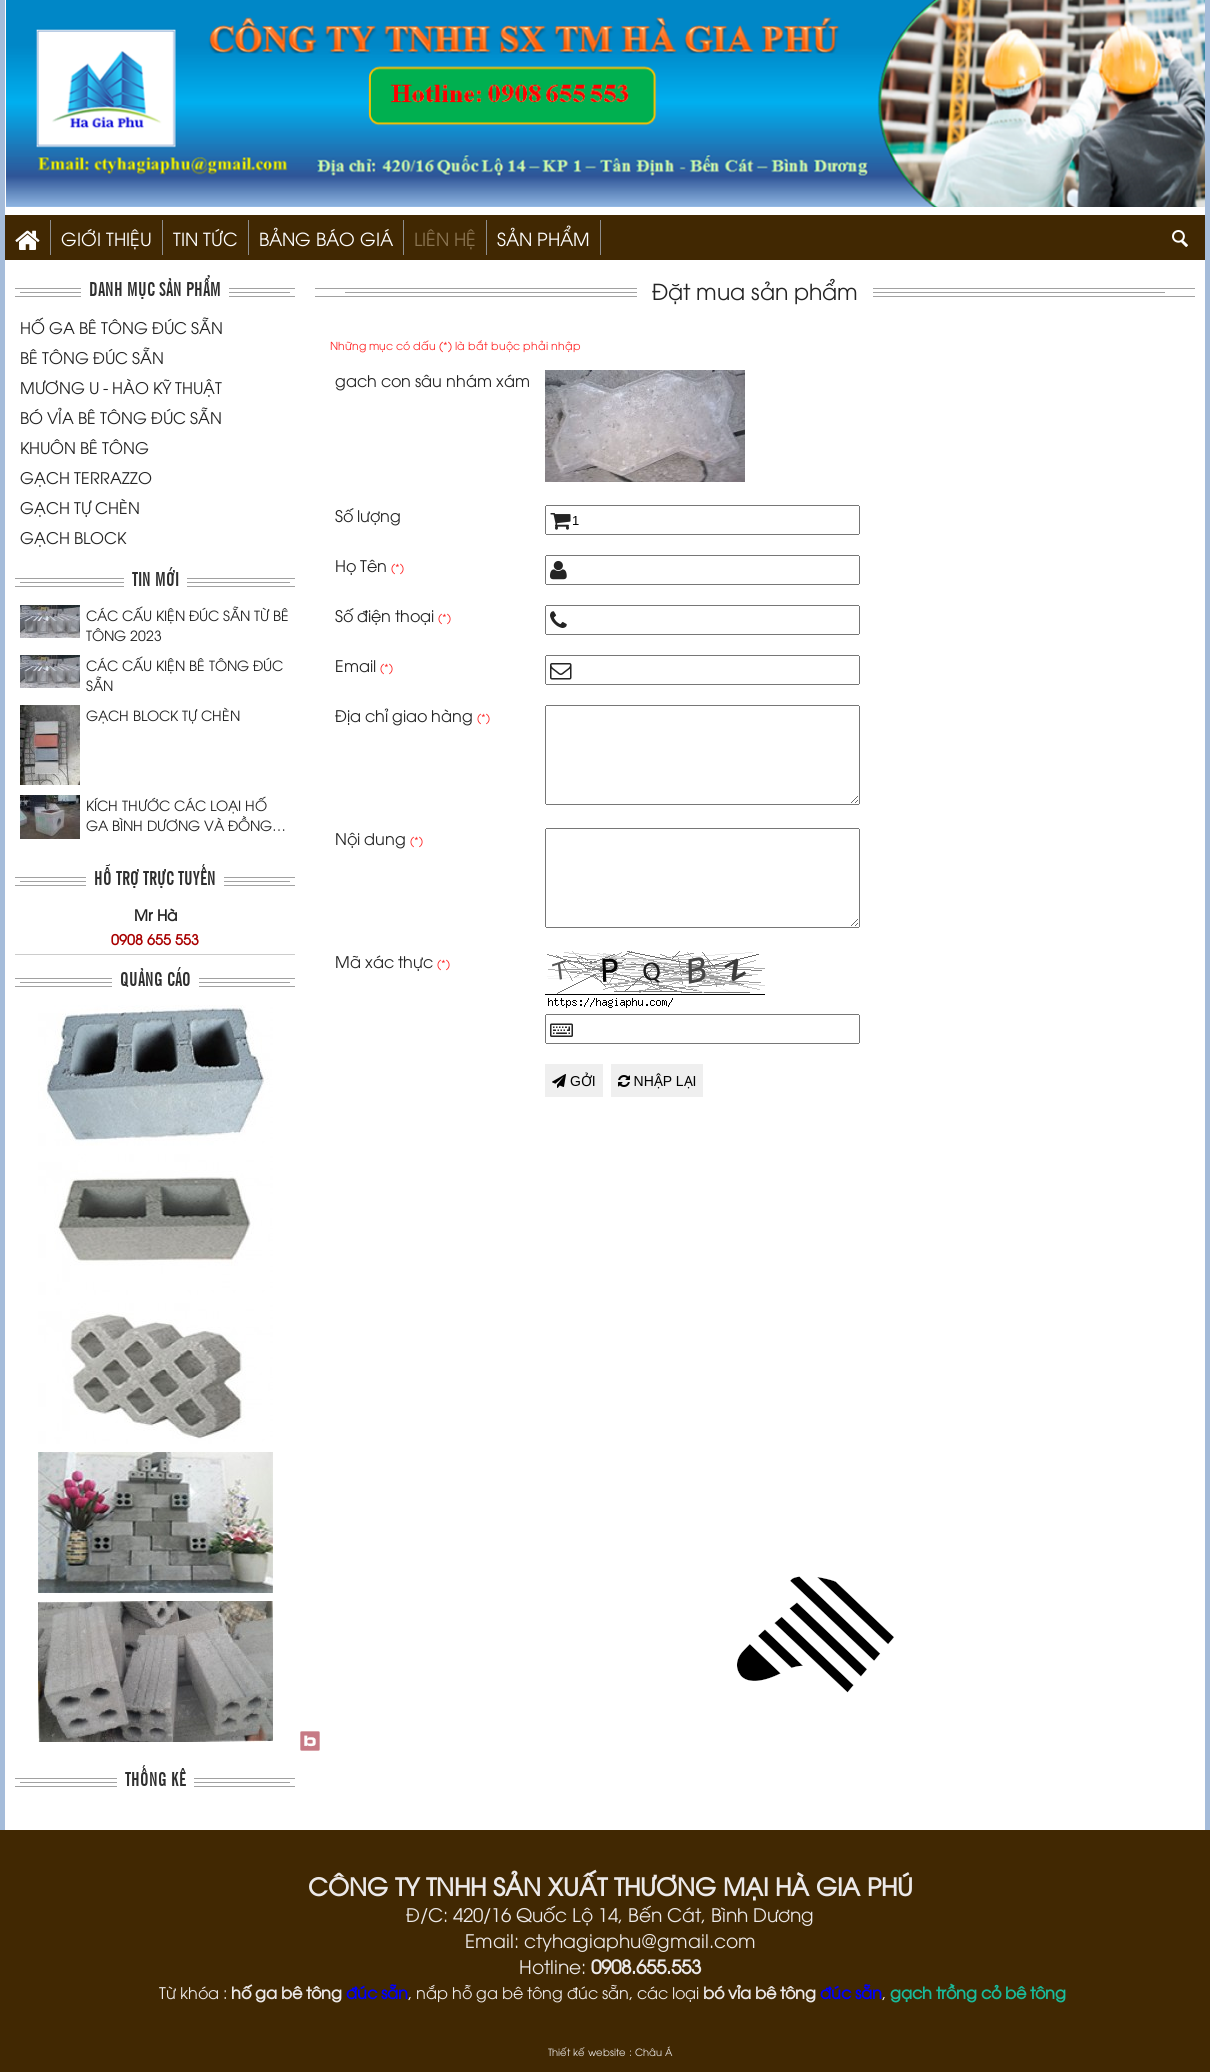 The image size is (1210, 2072). What do you see at coordinates (310, 1741) in the screenshot?
I see `bimobject logo` at bounding box center [310, 1741].